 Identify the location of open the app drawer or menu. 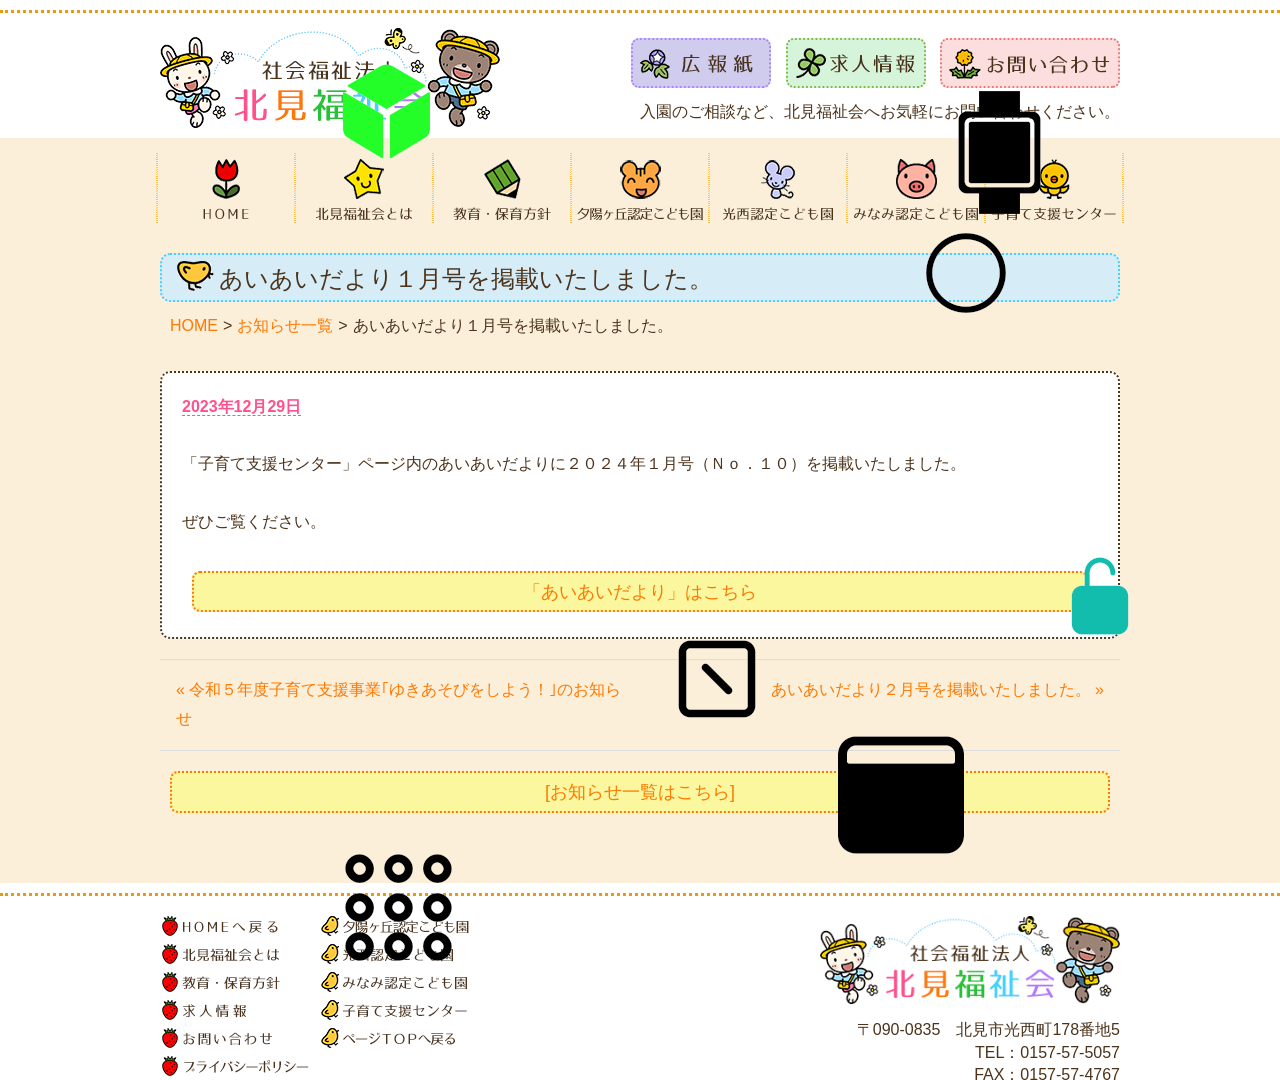
(398, 907).